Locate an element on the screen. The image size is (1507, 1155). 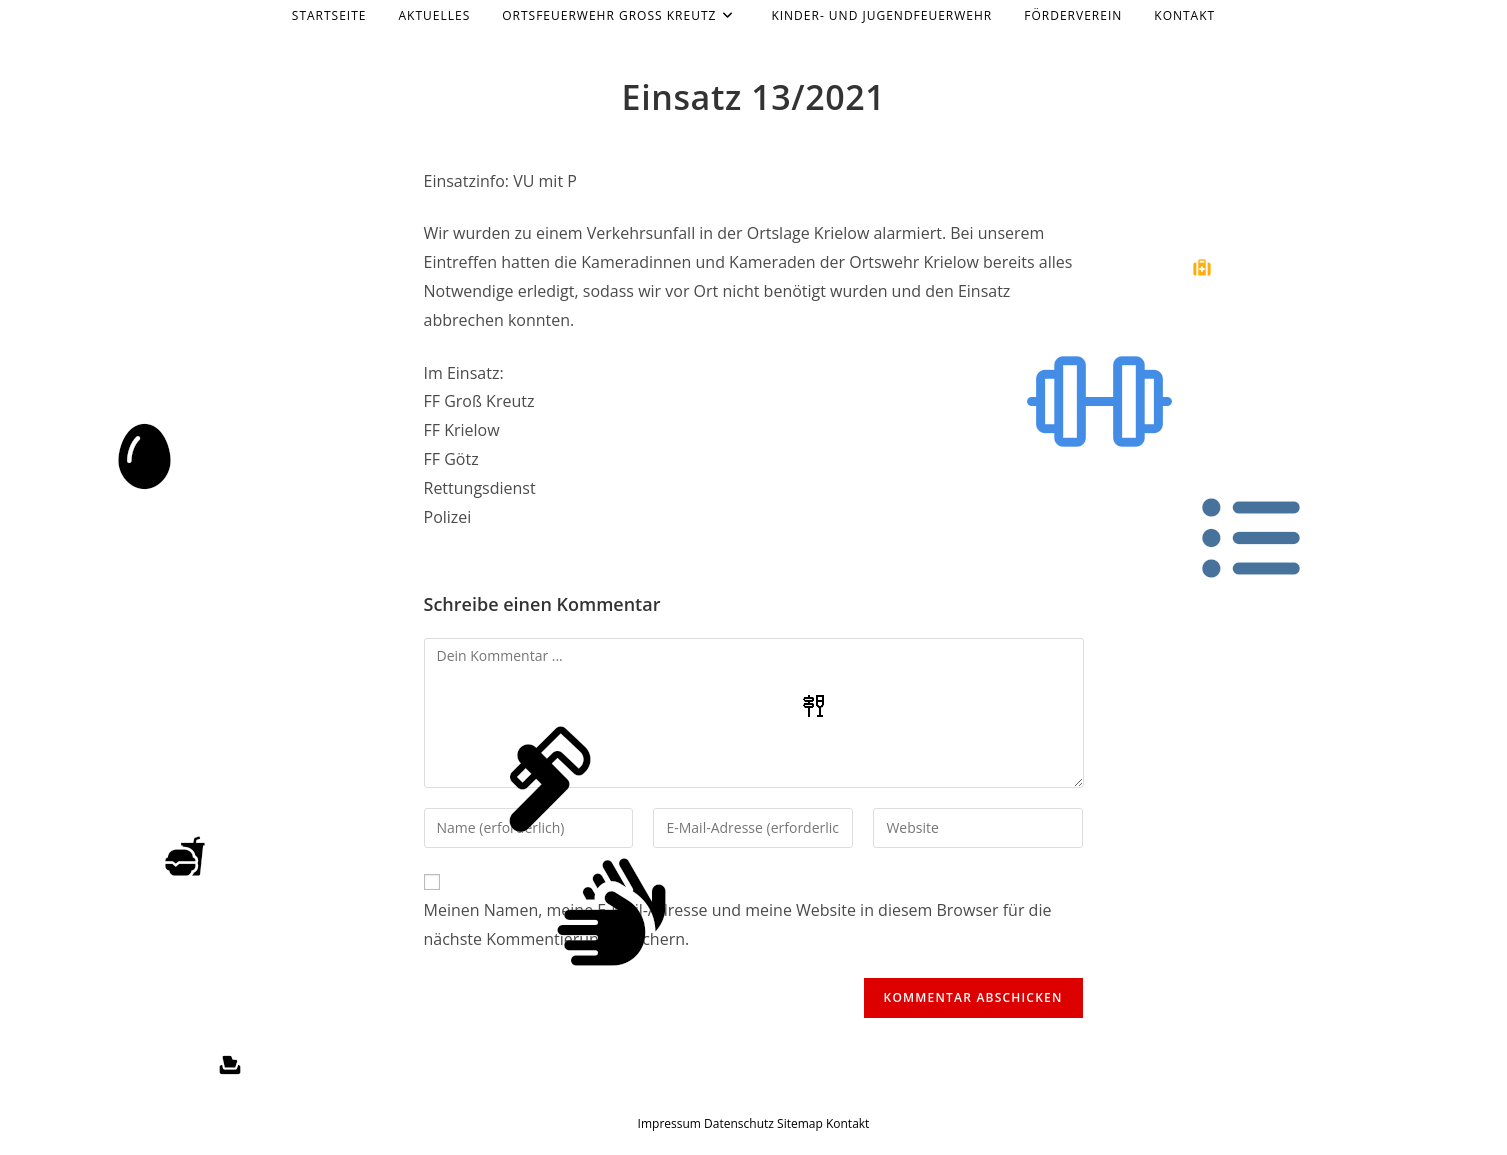
browse nearby fast food restaurants is located at coordinates (185, 856).